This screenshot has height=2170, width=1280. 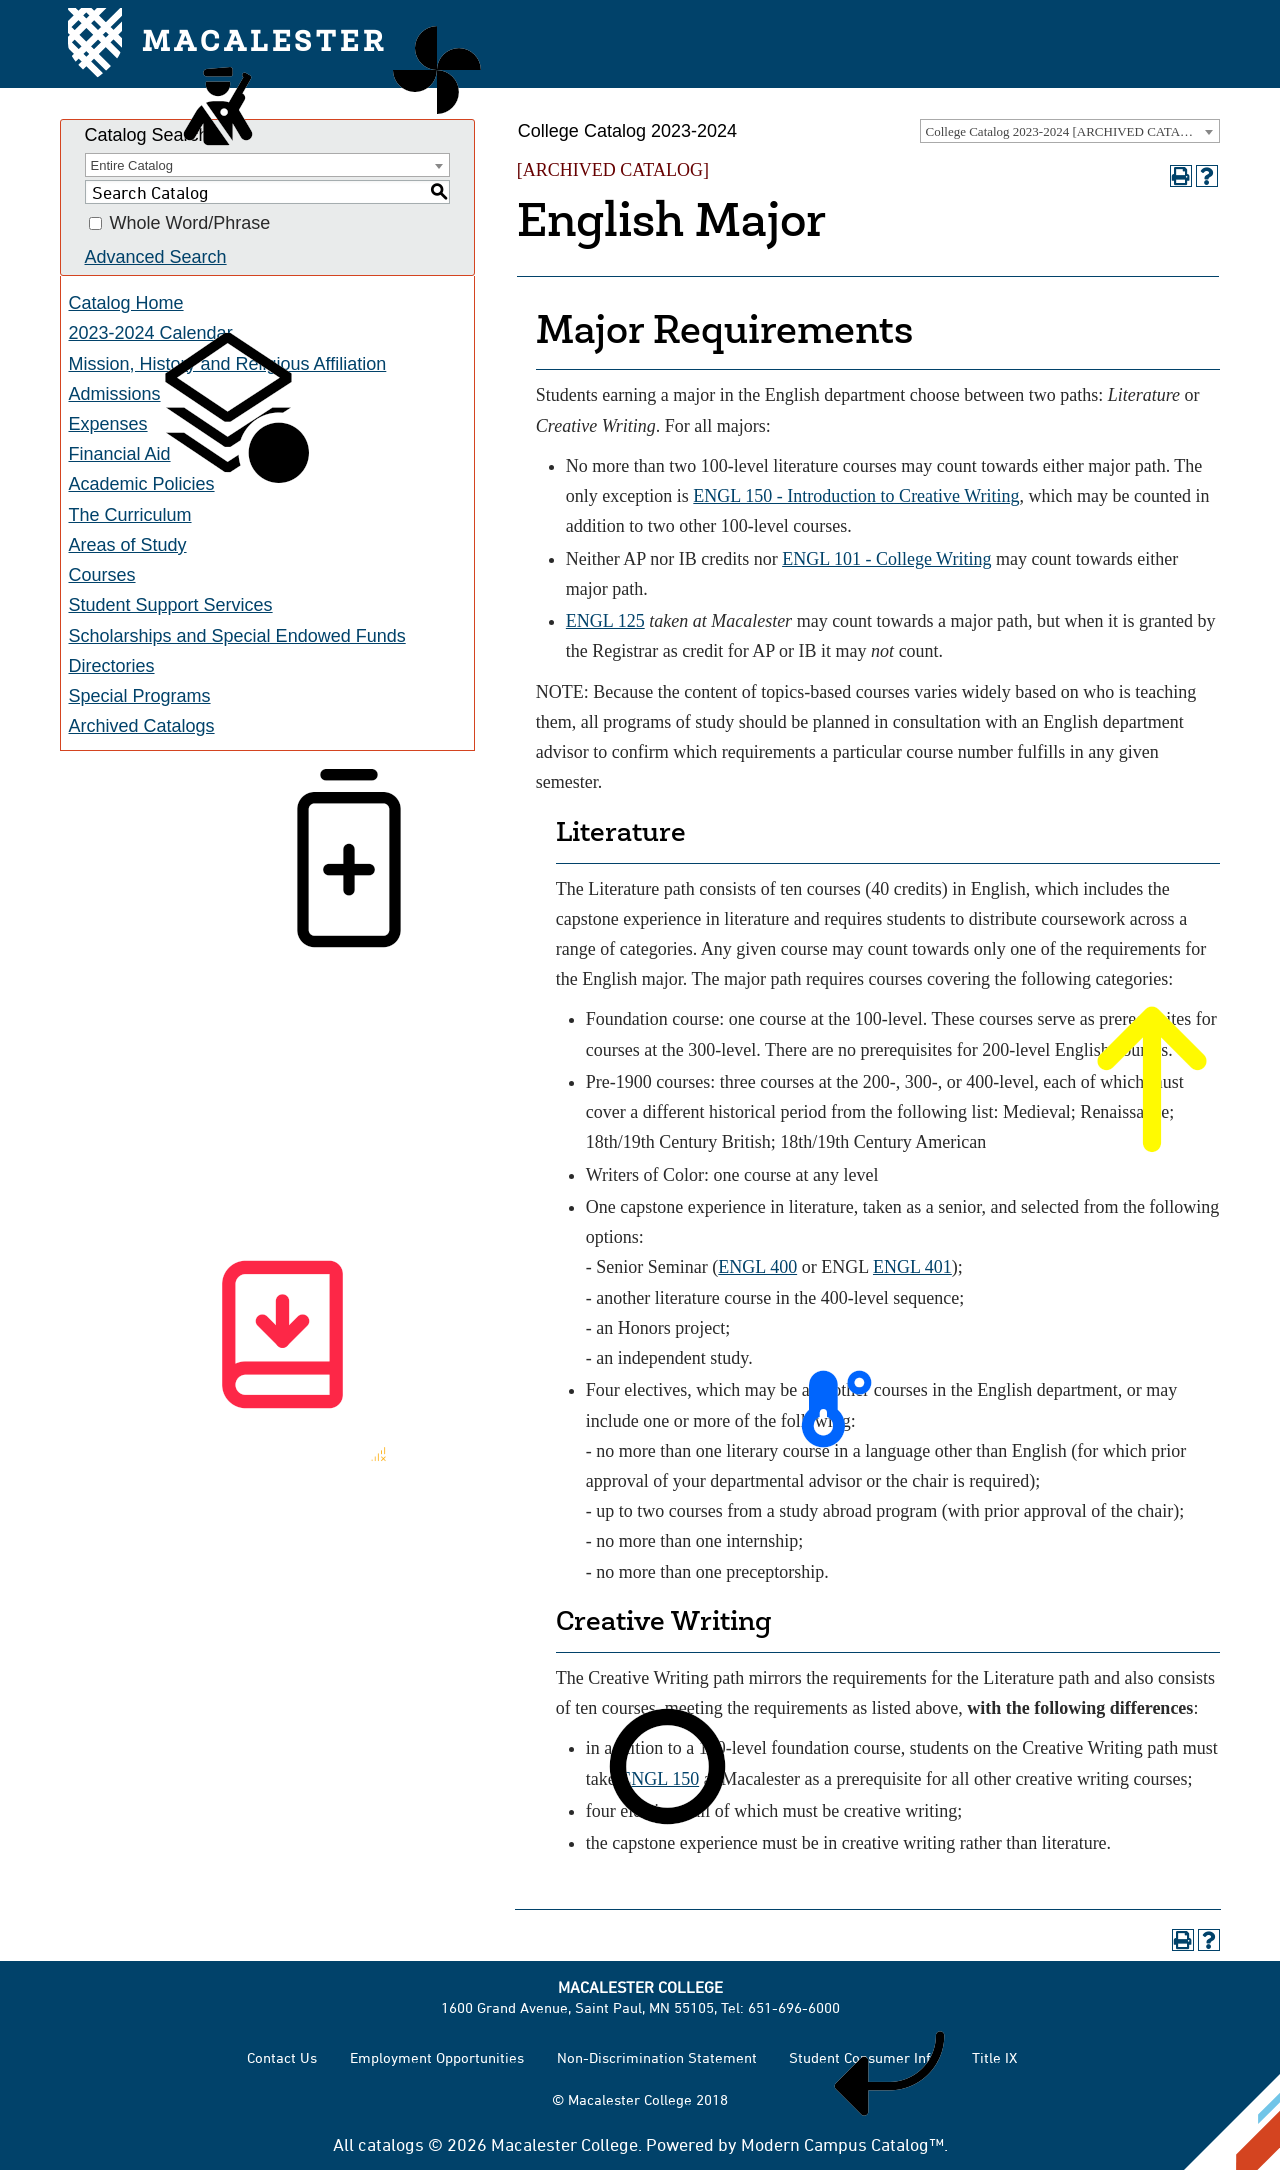 What do you see at coordinates (833, 1409) in the screenshot?
I see `indicates low temperature reading` at bounding box center [833, 1409].